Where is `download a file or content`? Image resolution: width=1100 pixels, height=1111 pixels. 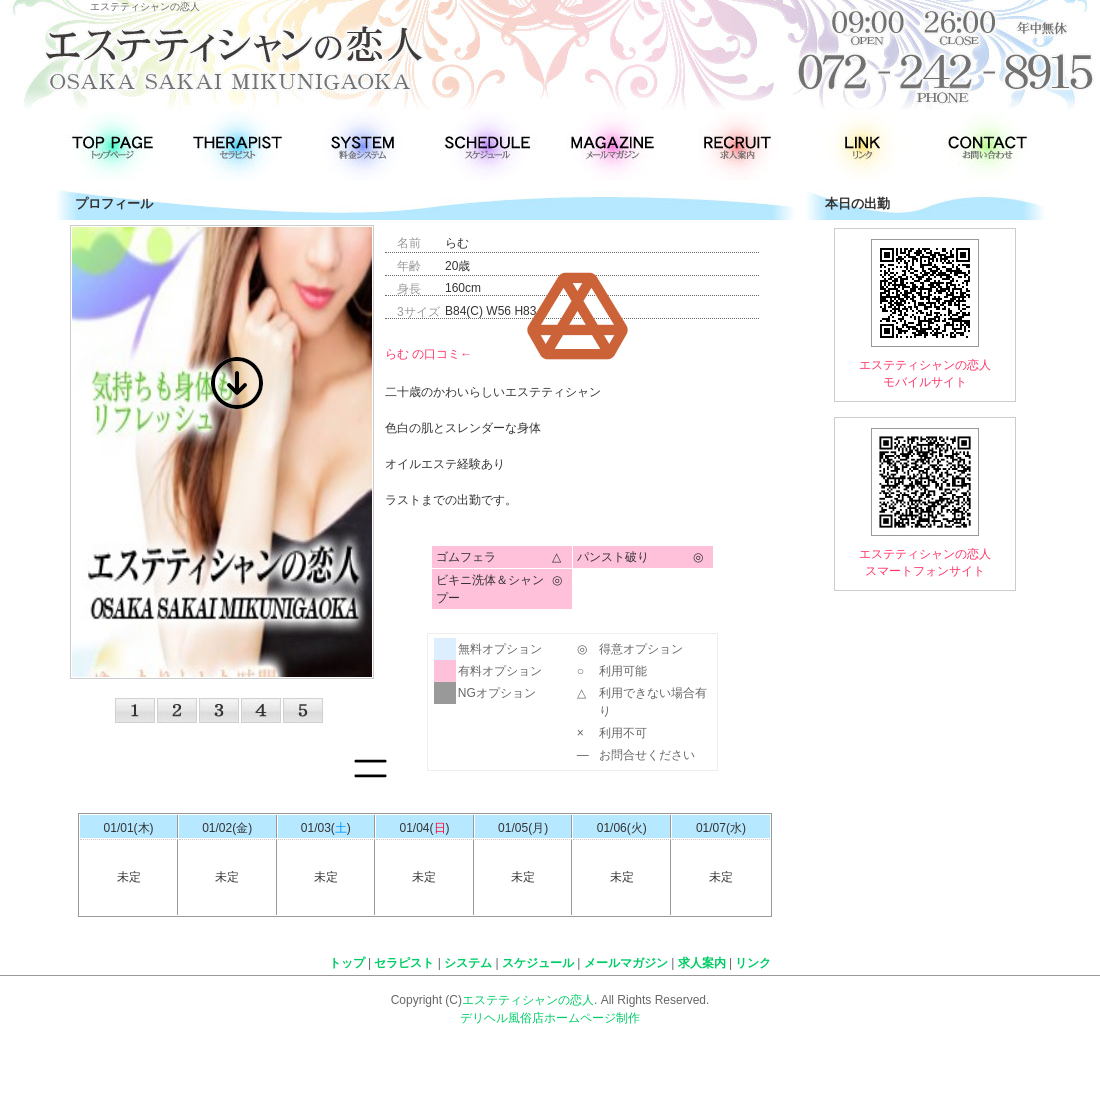
download a file or content is located at coordinates (237, 383).